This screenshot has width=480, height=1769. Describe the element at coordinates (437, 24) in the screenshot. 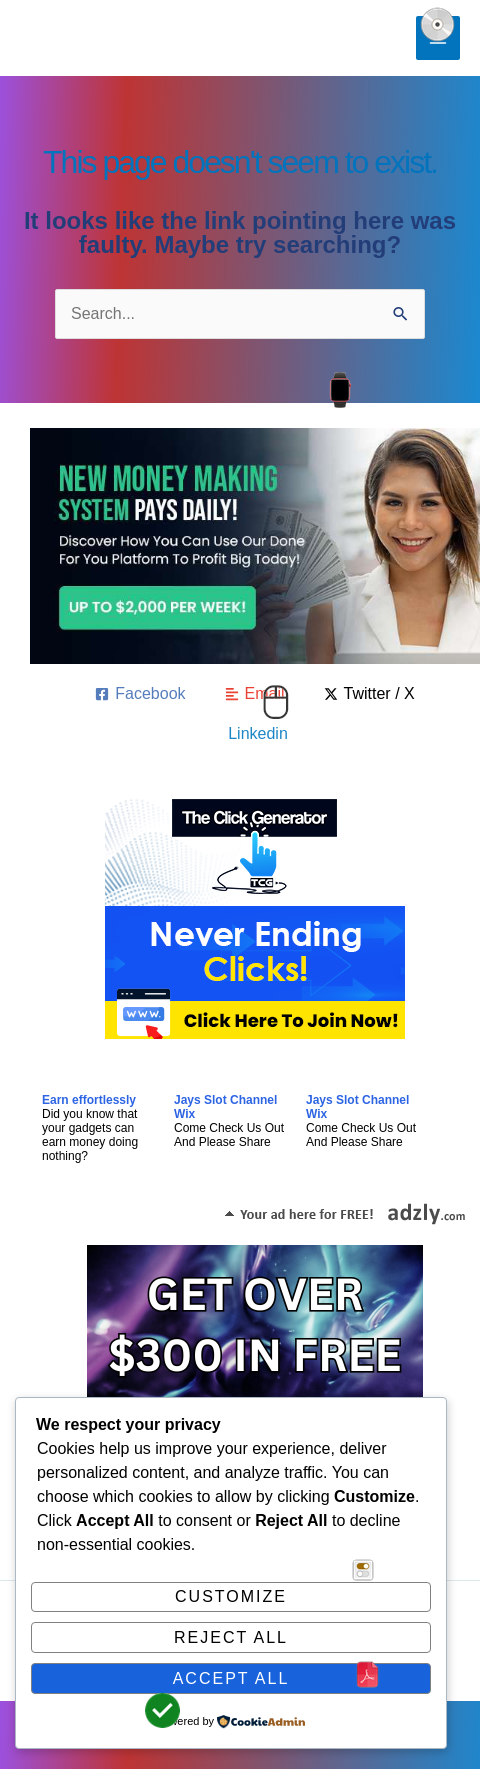

I see `access DVD-RW drive or disc` at that location.